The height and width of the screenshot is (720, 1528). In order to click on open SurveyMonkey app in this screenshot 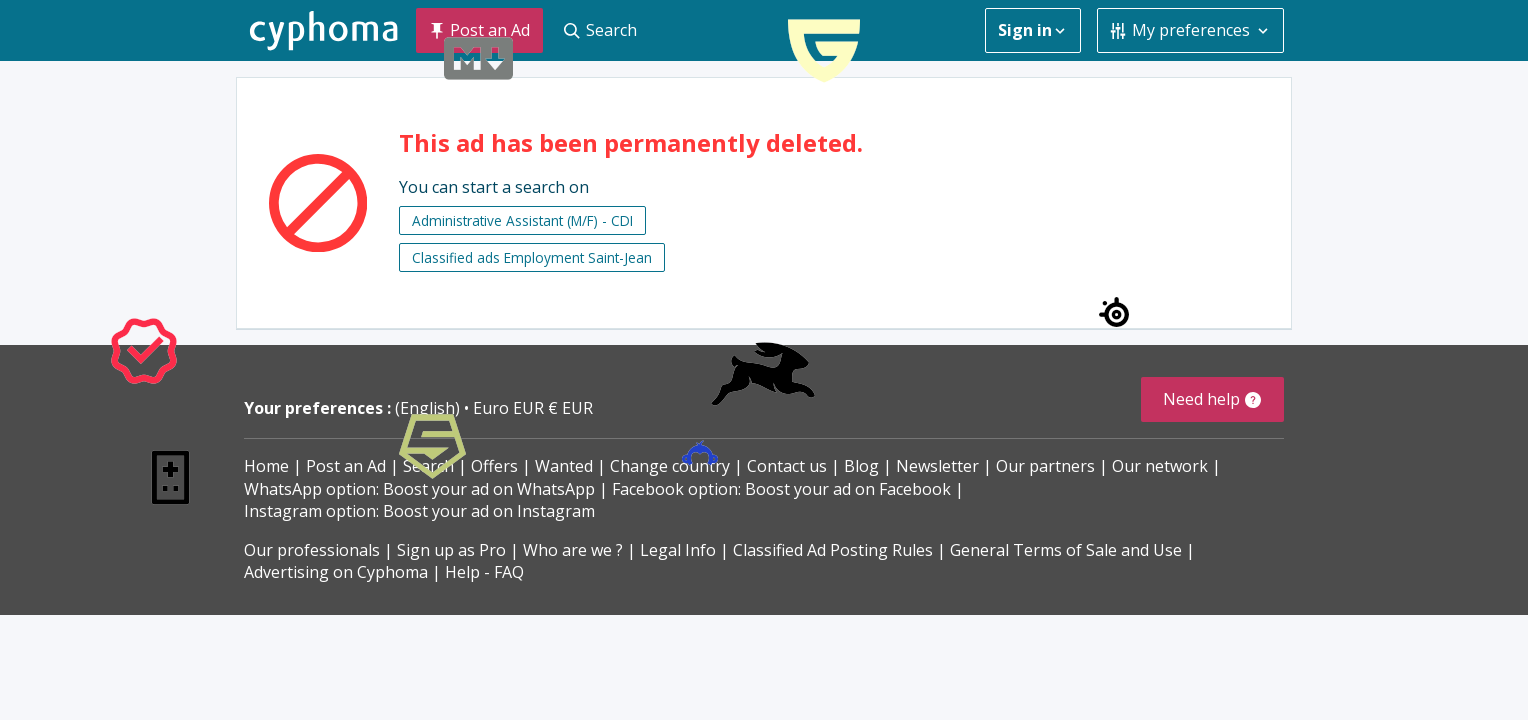, I will do `click(700, 453)`.